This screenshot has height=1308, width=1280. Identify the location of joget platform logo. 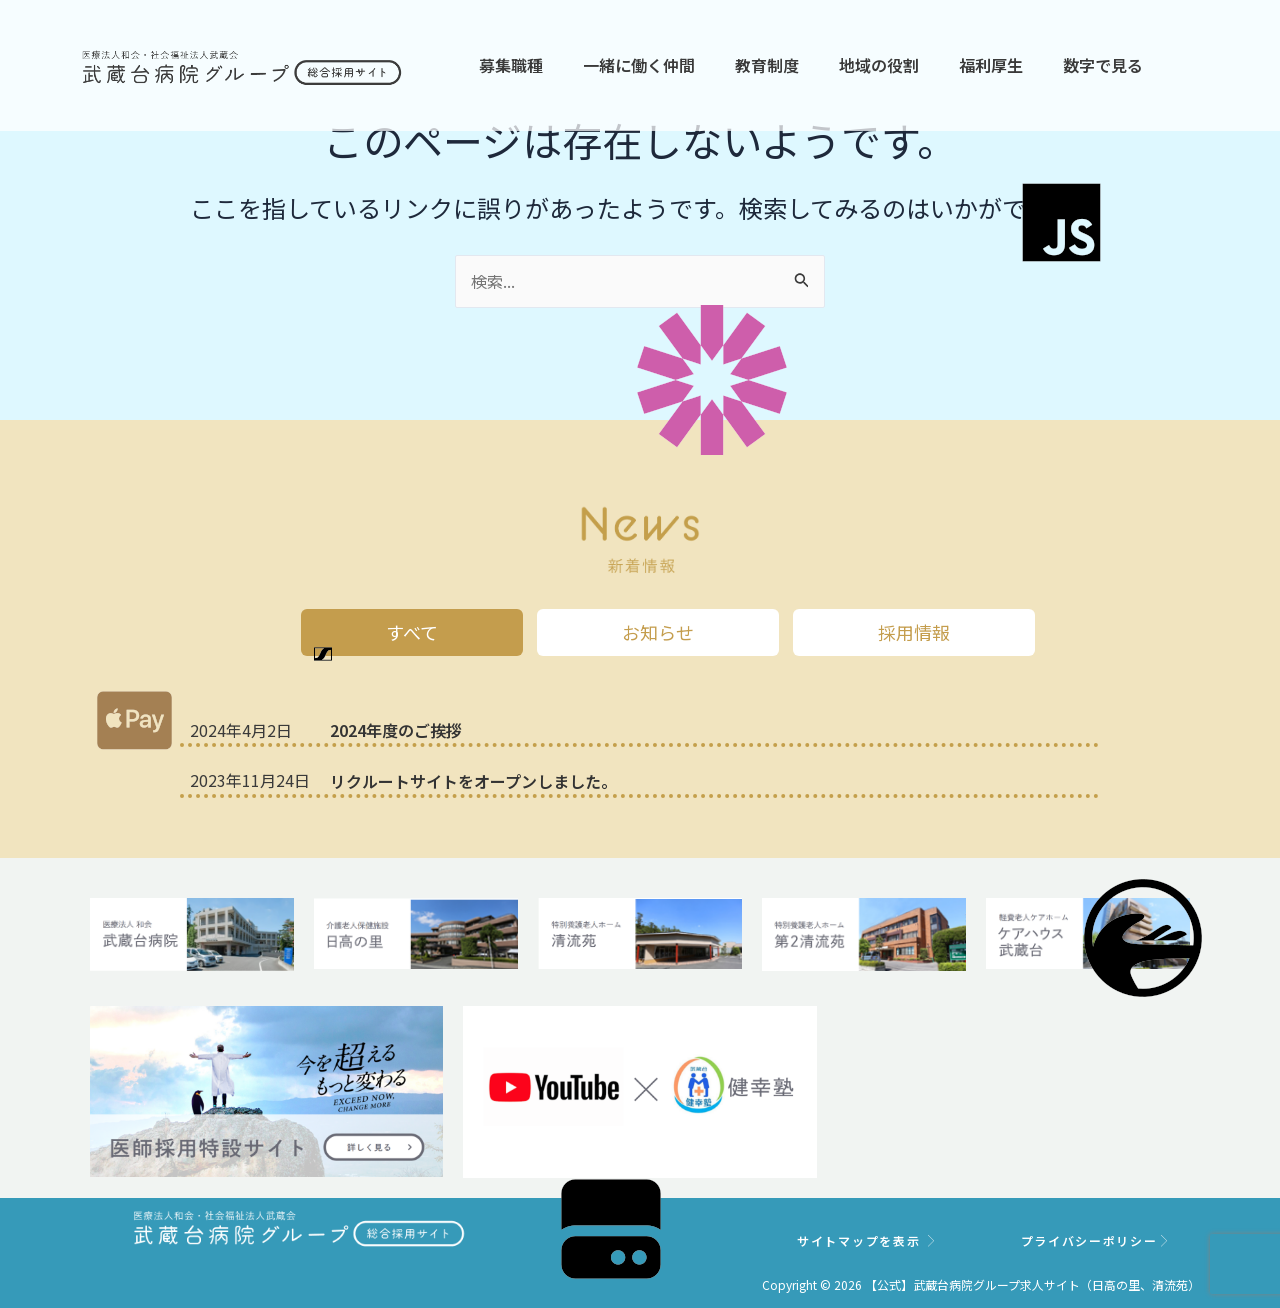
(1143, 938).